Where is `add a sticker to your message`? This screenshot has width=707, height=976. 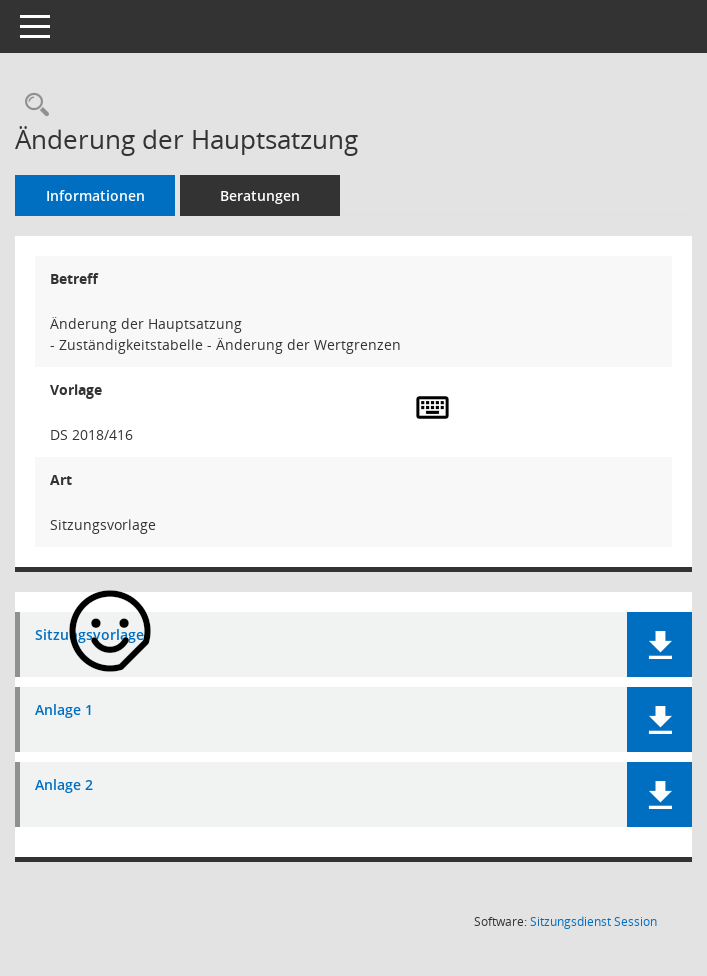
add a sticker to your message is located at coordinates (110, 631).